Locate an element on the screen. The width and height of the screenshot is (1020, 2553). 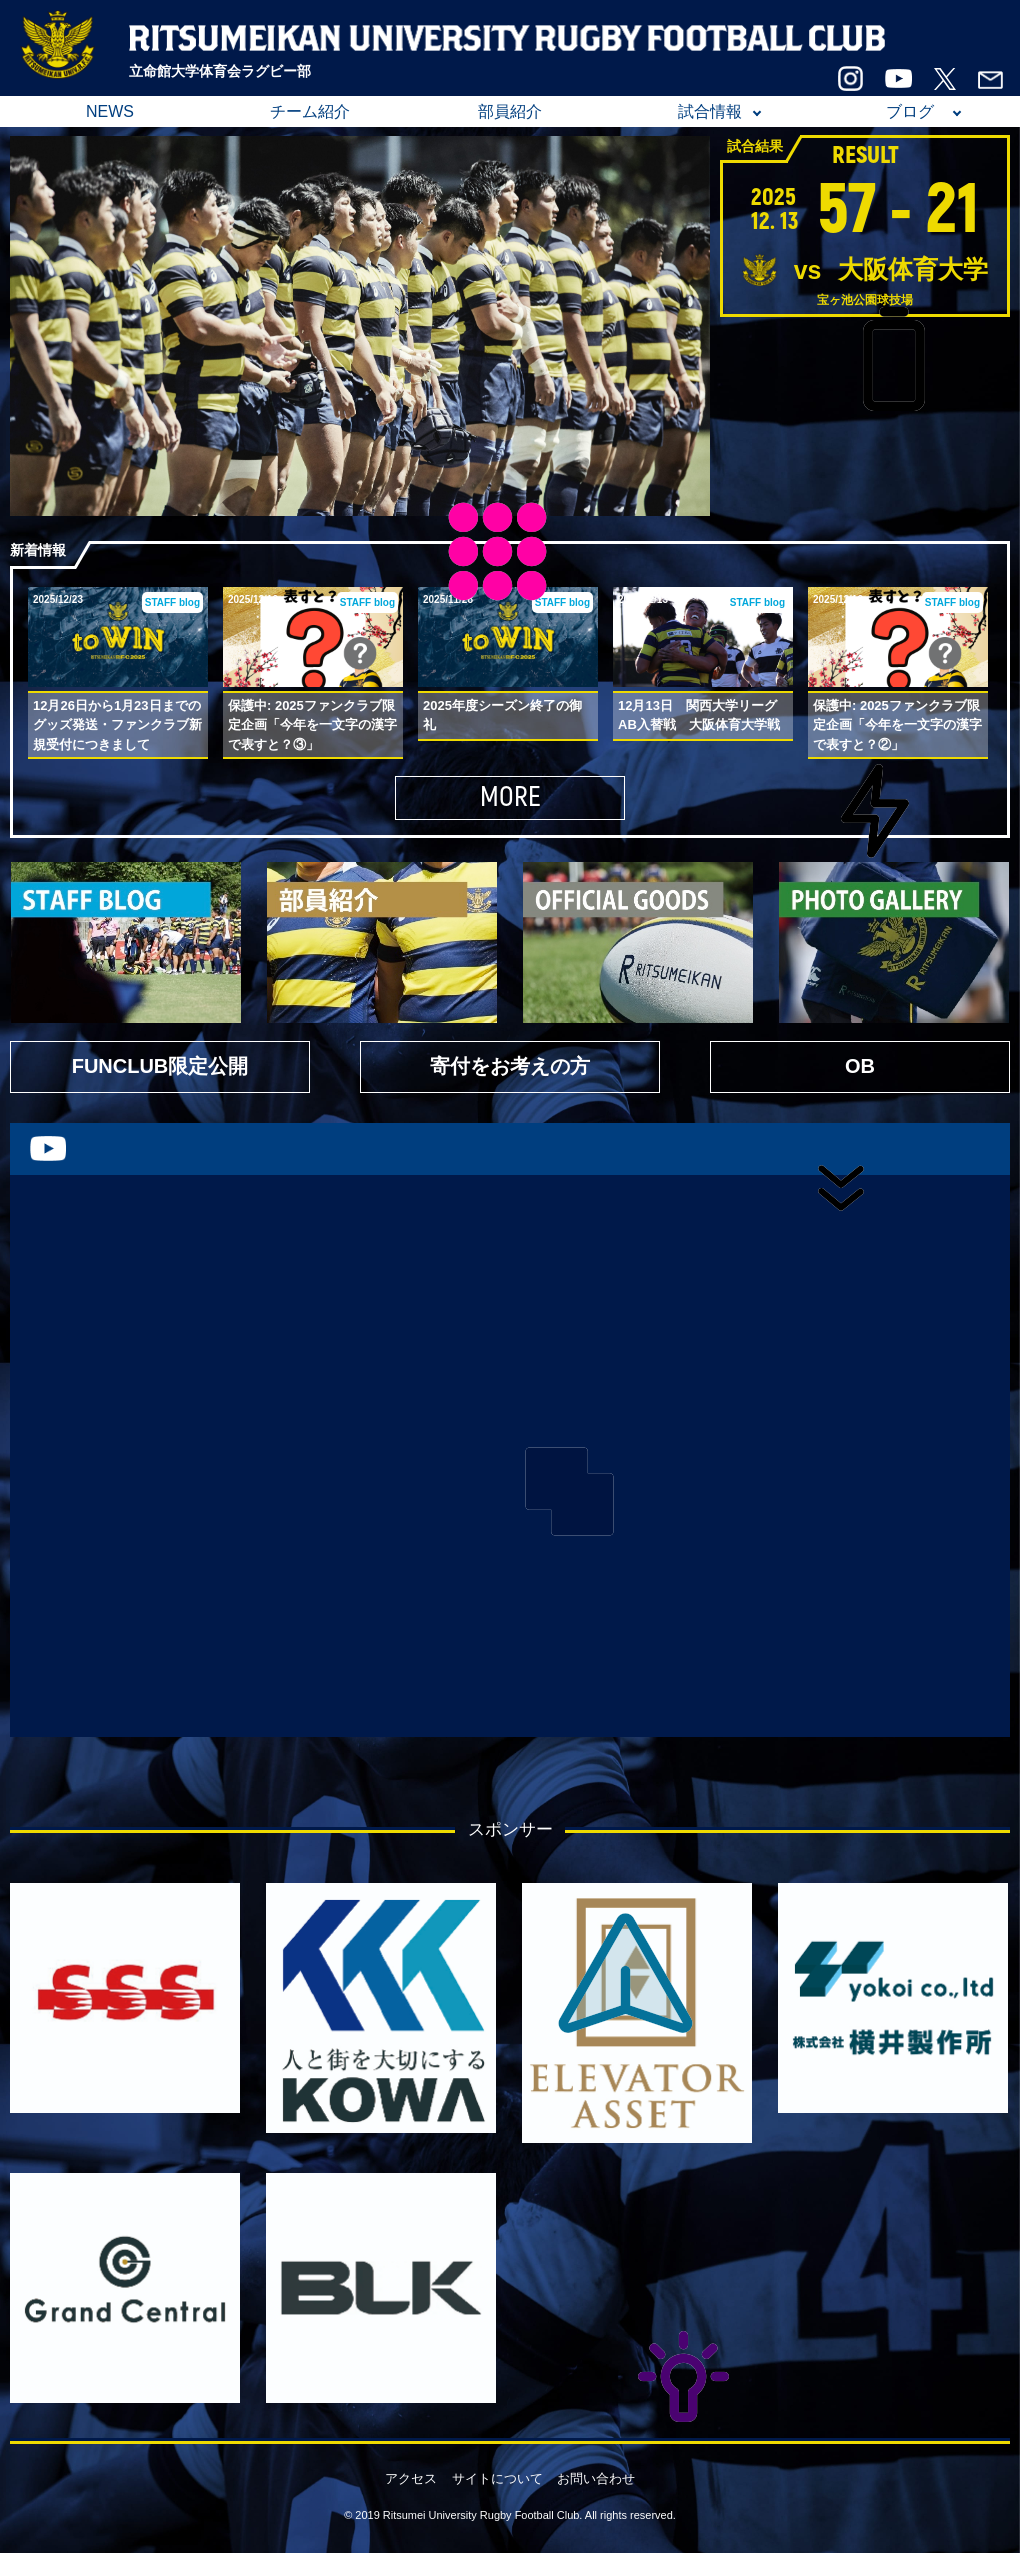
merge or unite selected layers is located at coordinates (569, 1491).